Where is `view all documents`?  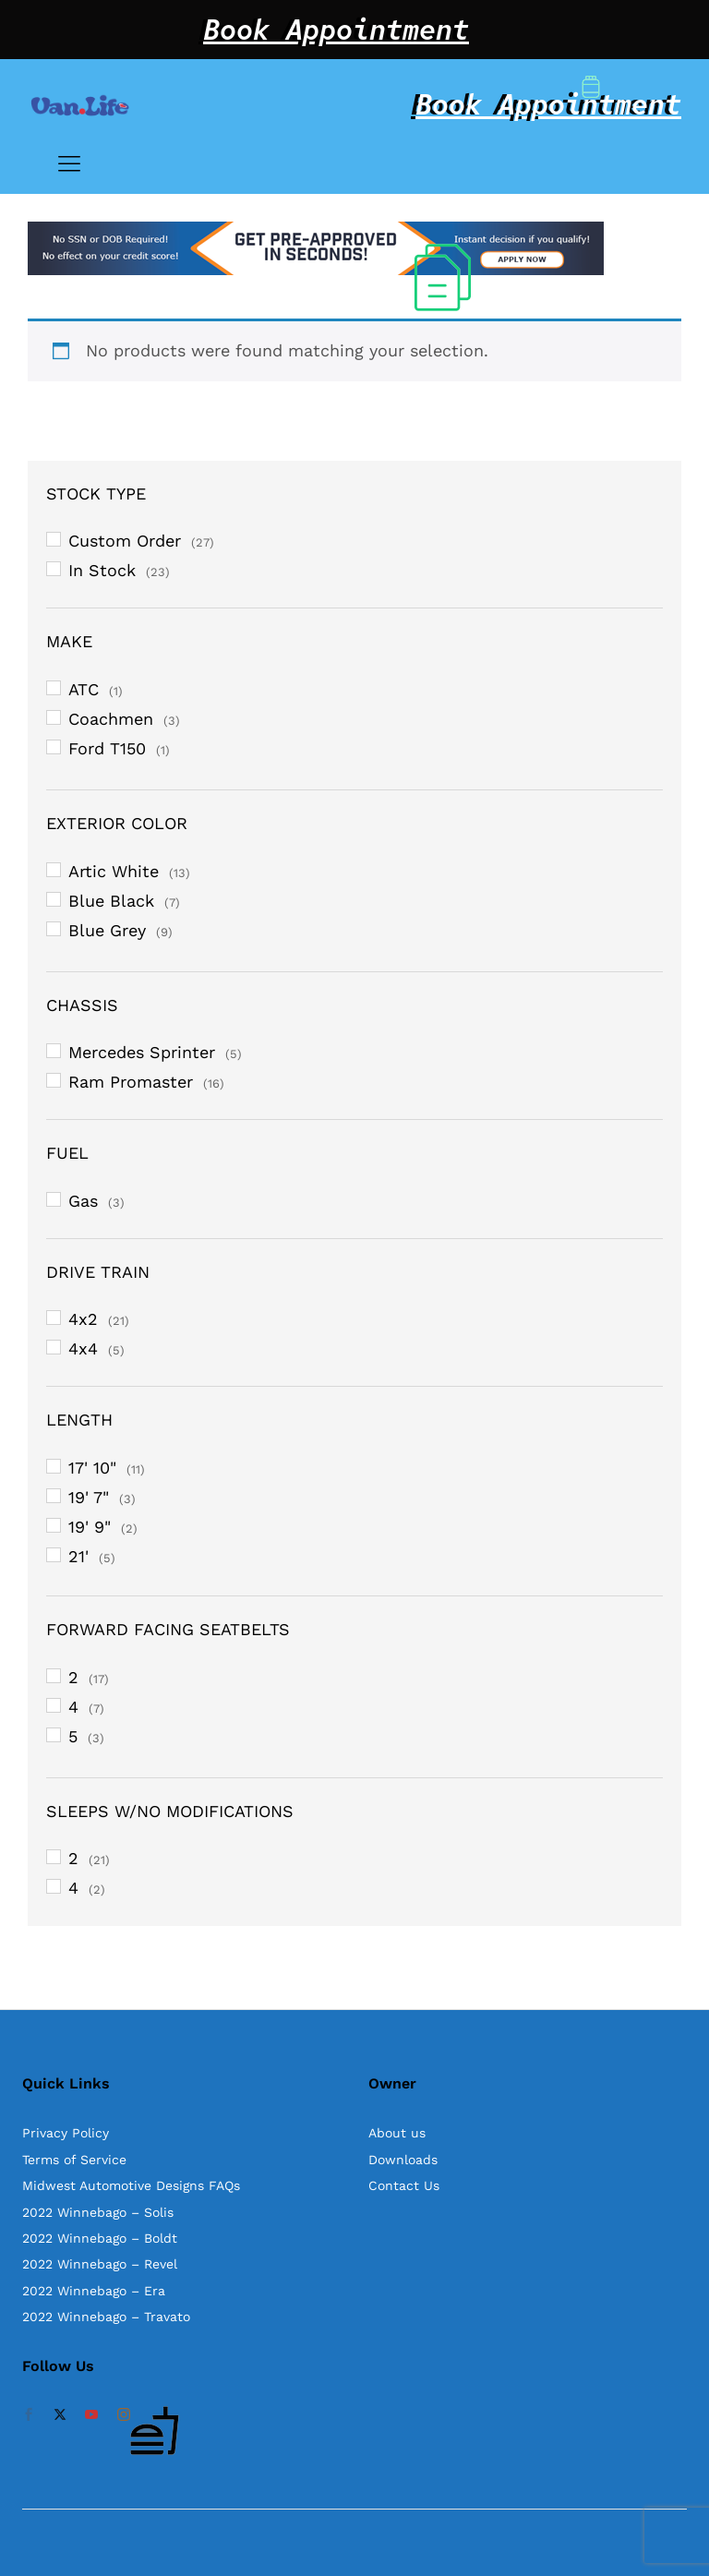
view all documents is located at coordinates (442, 277).